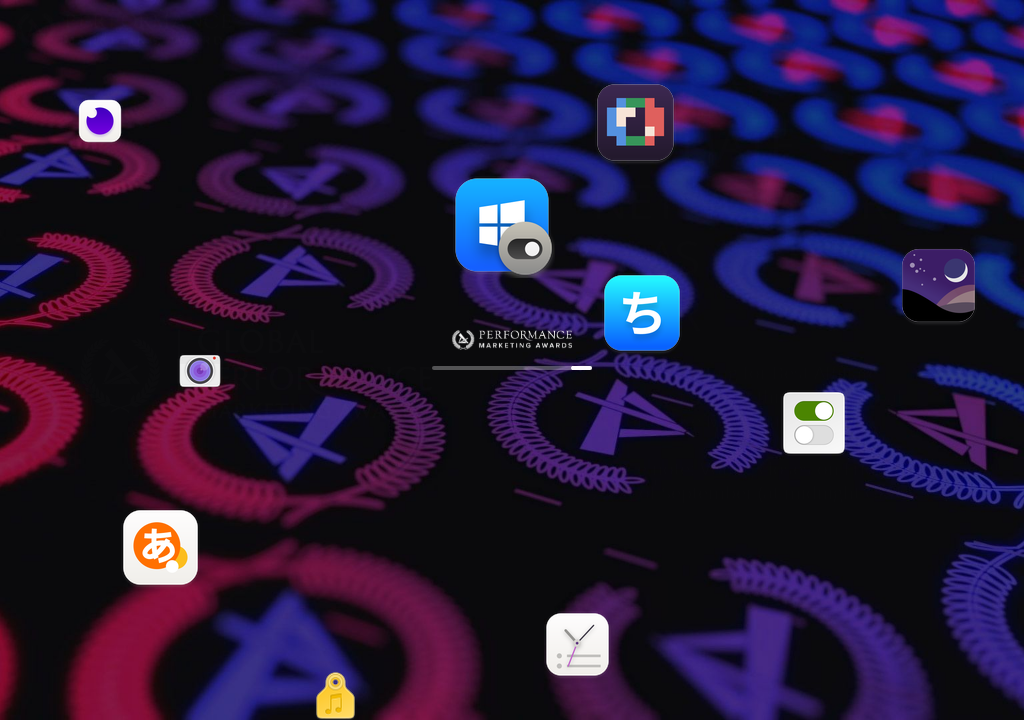 The height and width of the screenshot is (720, 1024). Describe the element at coordinates (814, 423) in the screenshot. I see `open unity tweak tool settings` at that location.